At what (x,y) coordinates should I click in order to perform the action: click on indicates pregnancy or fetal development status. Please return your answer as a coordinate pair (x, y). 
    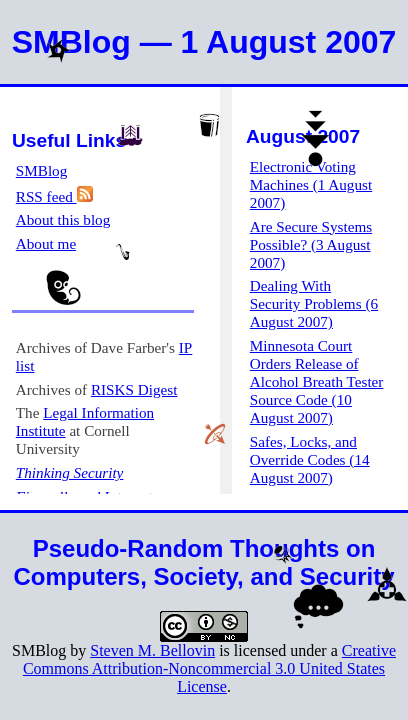
    Looking at the image, I should click on (63, 287).